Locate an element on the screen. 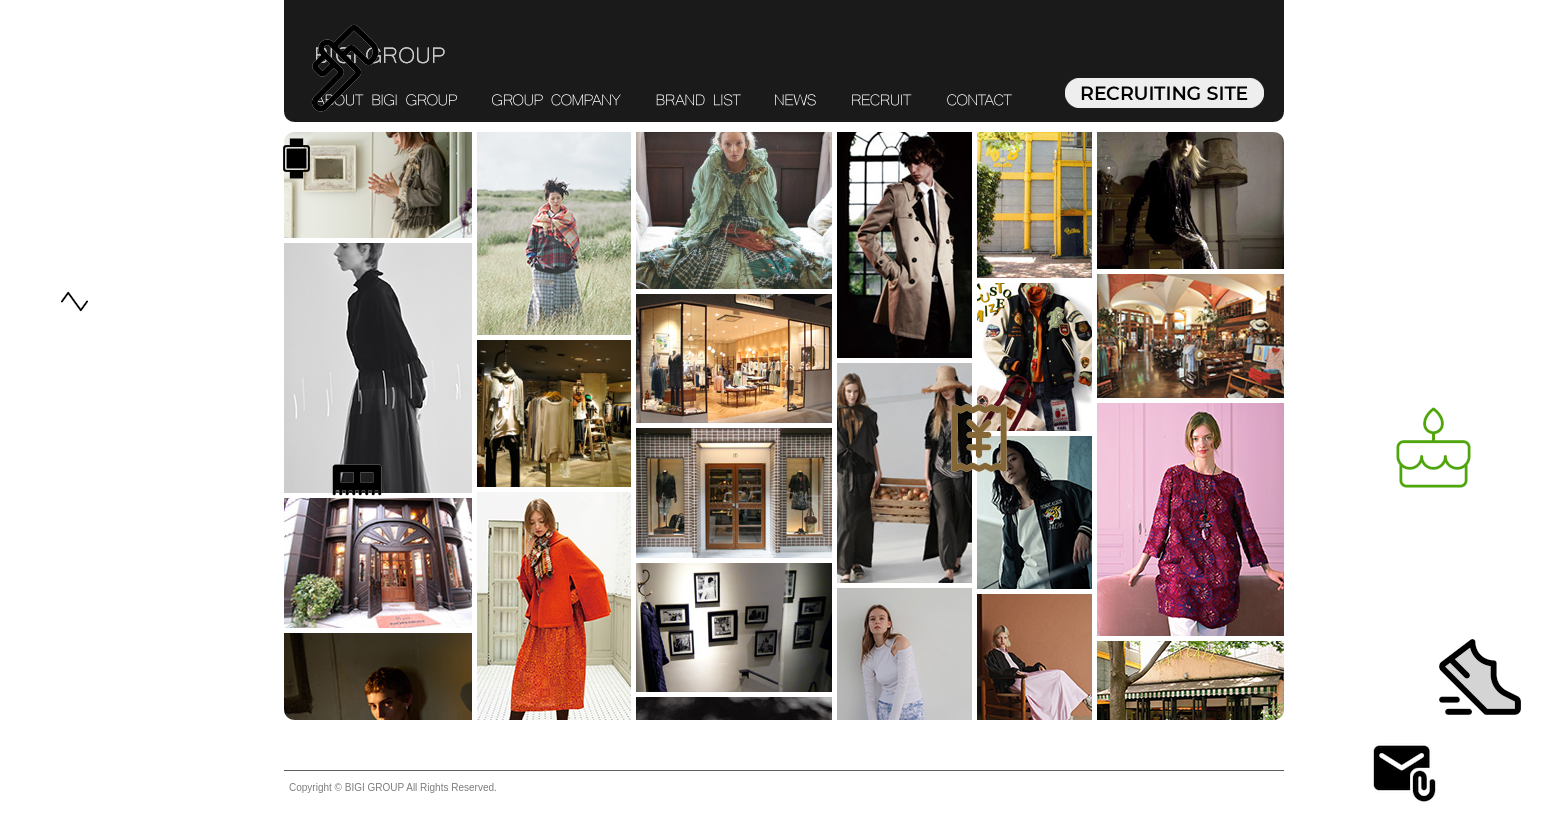  access plumbing or maintenance tools is located at coordinates (341, 68).